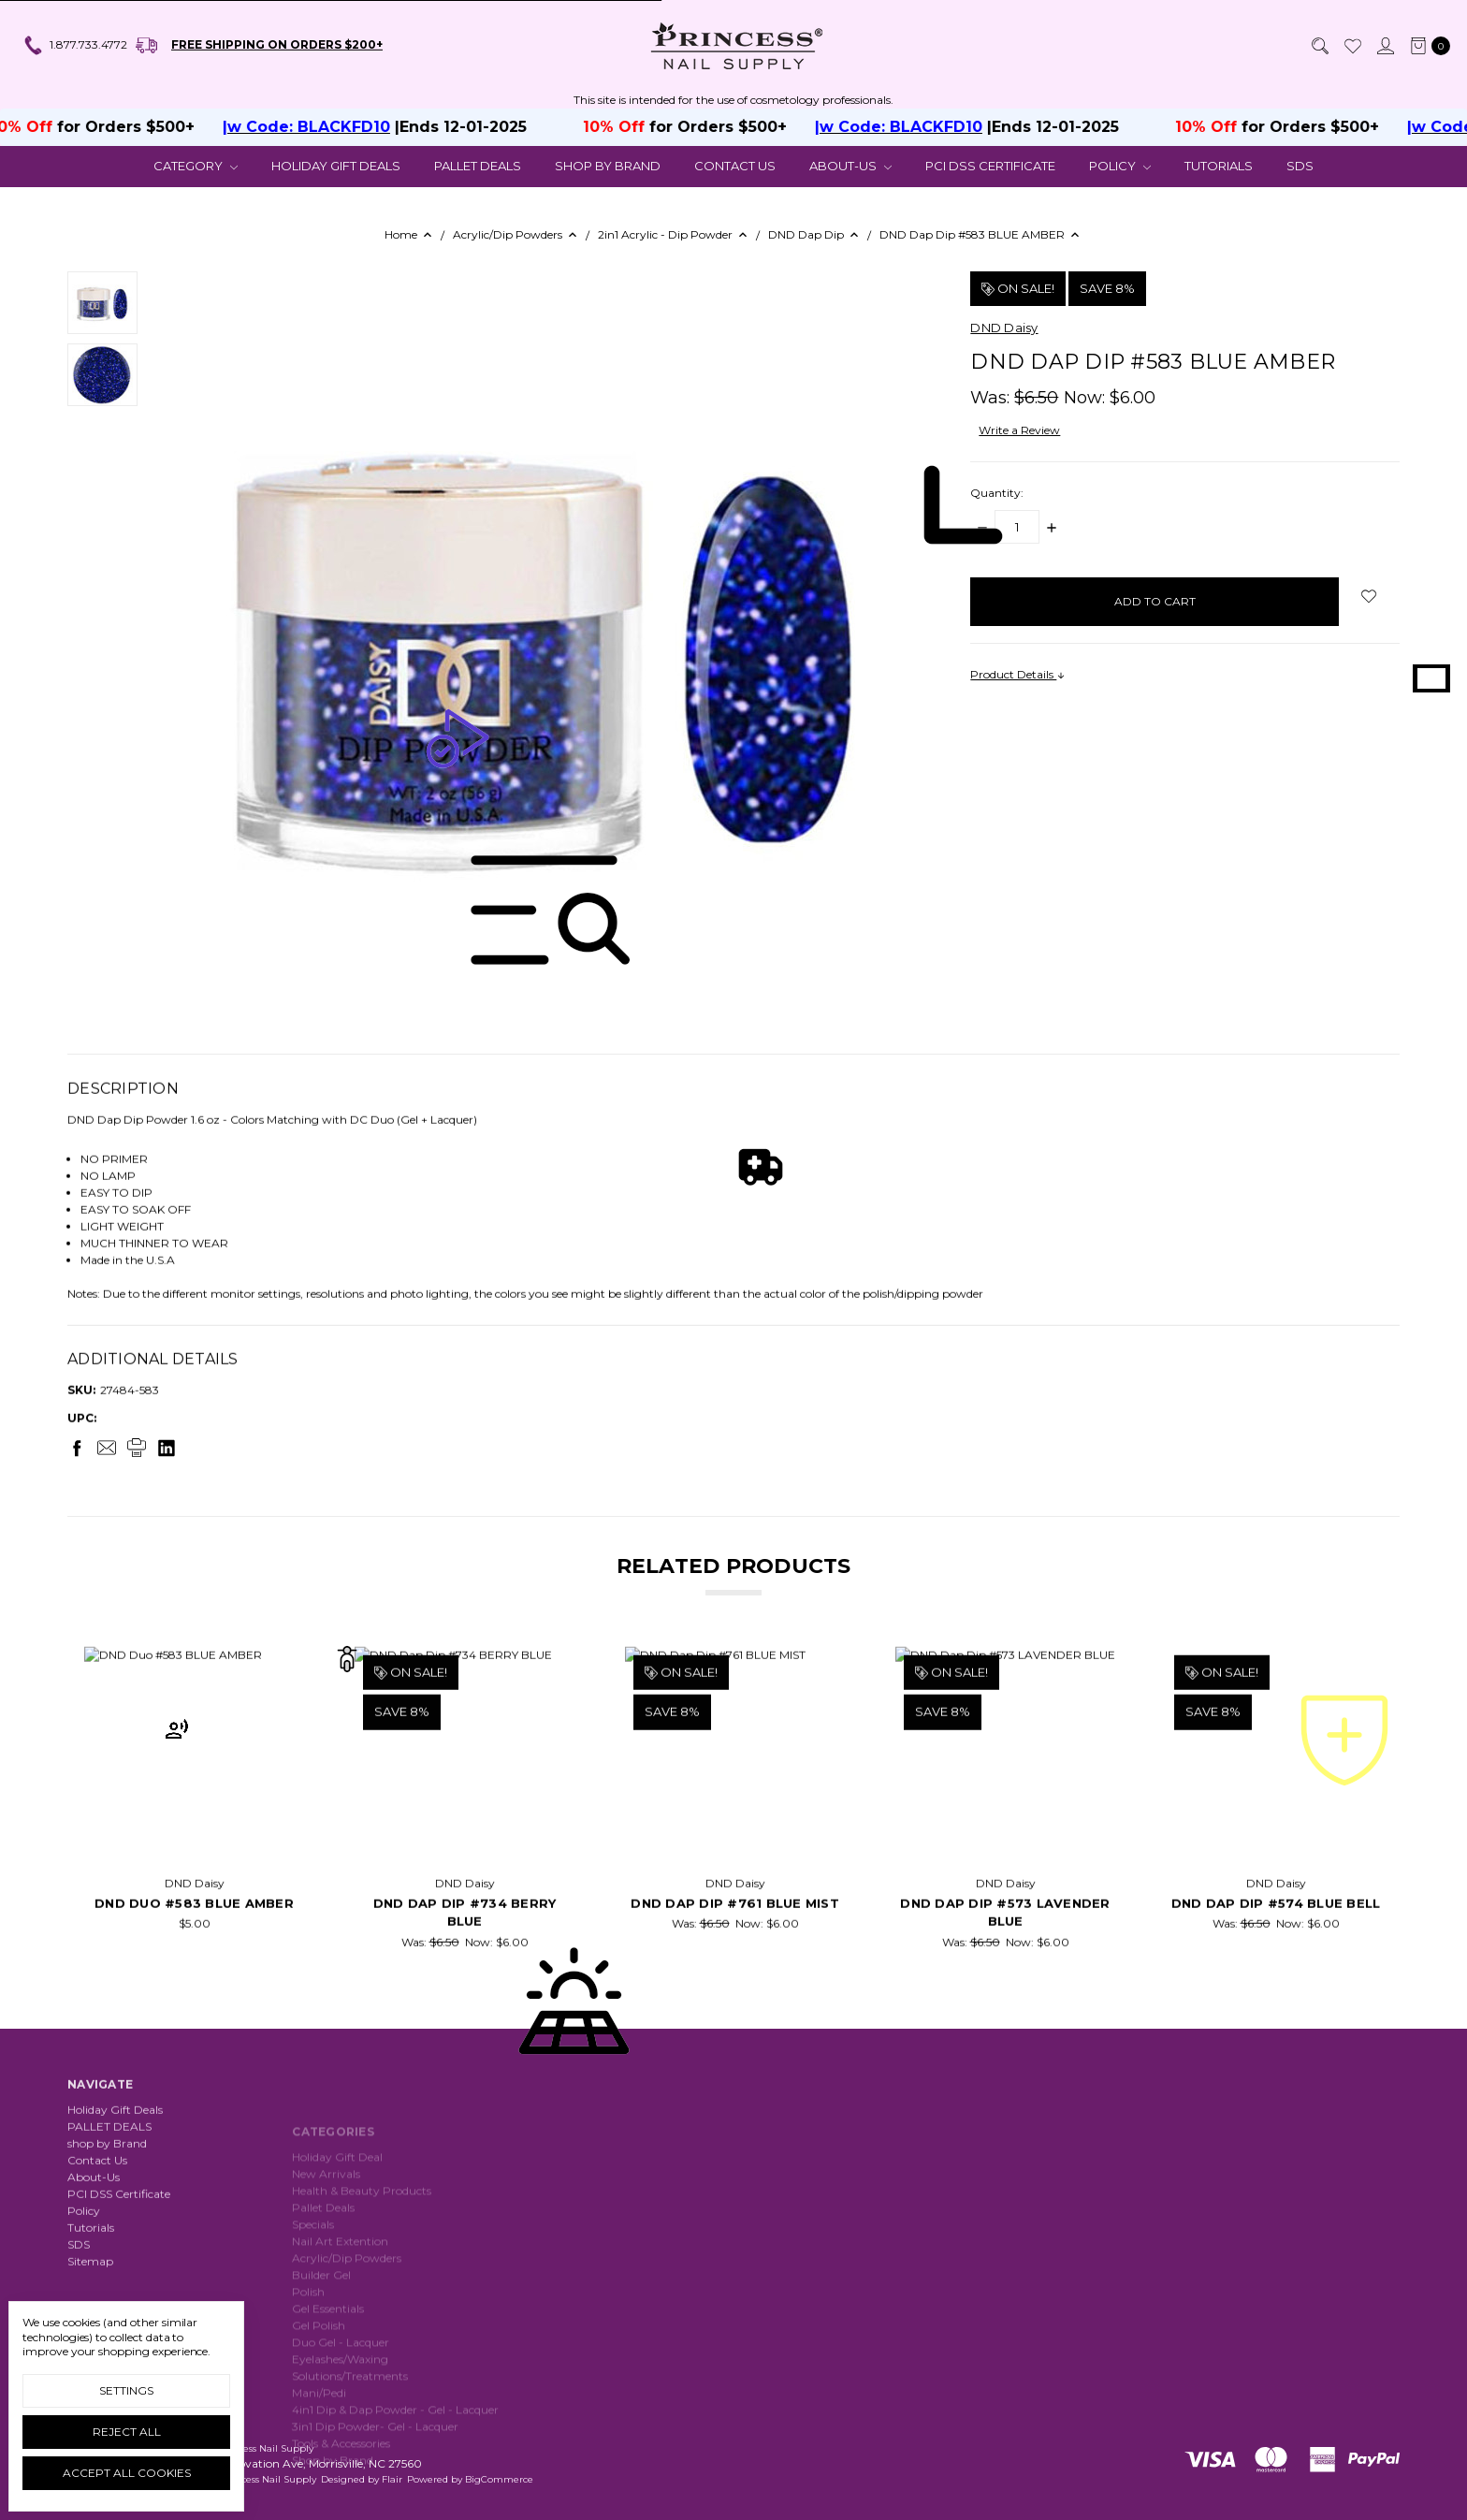 The image size is (1467, 2520). I want to click on run tests with code coverage enabled, so click(458, 736).